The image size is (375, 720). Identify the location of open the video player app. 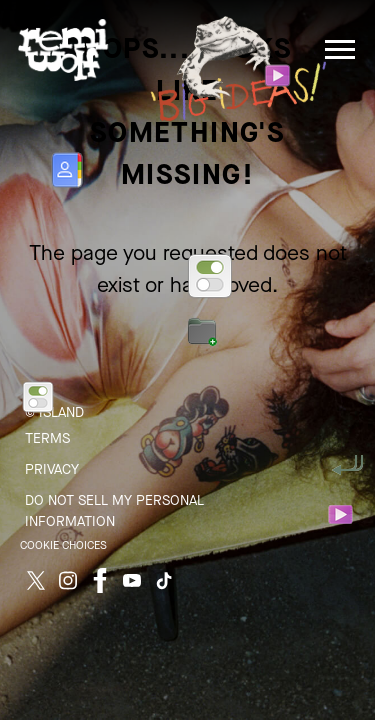
(277, 75).